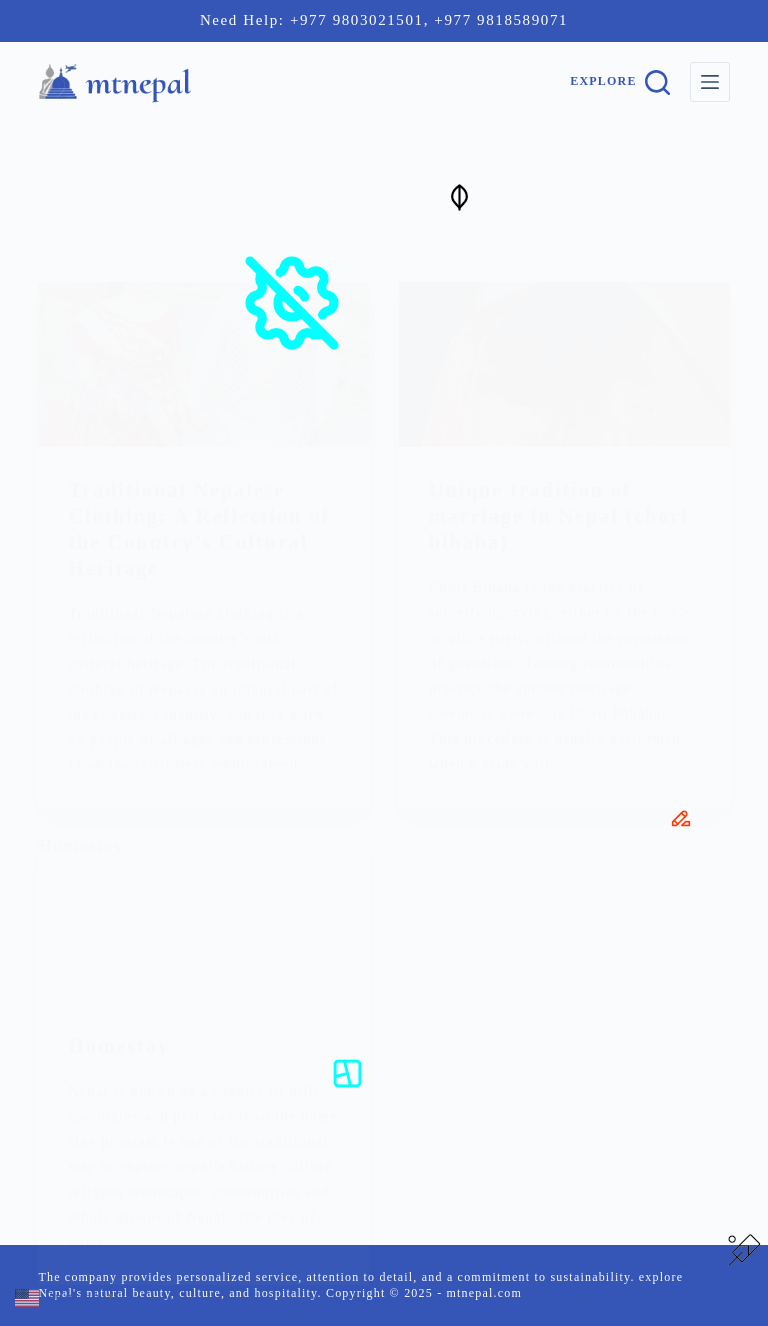  Describe the element at coordinates (681, 819) in the screenshot. I see `highlight or mark selected text` at that location.